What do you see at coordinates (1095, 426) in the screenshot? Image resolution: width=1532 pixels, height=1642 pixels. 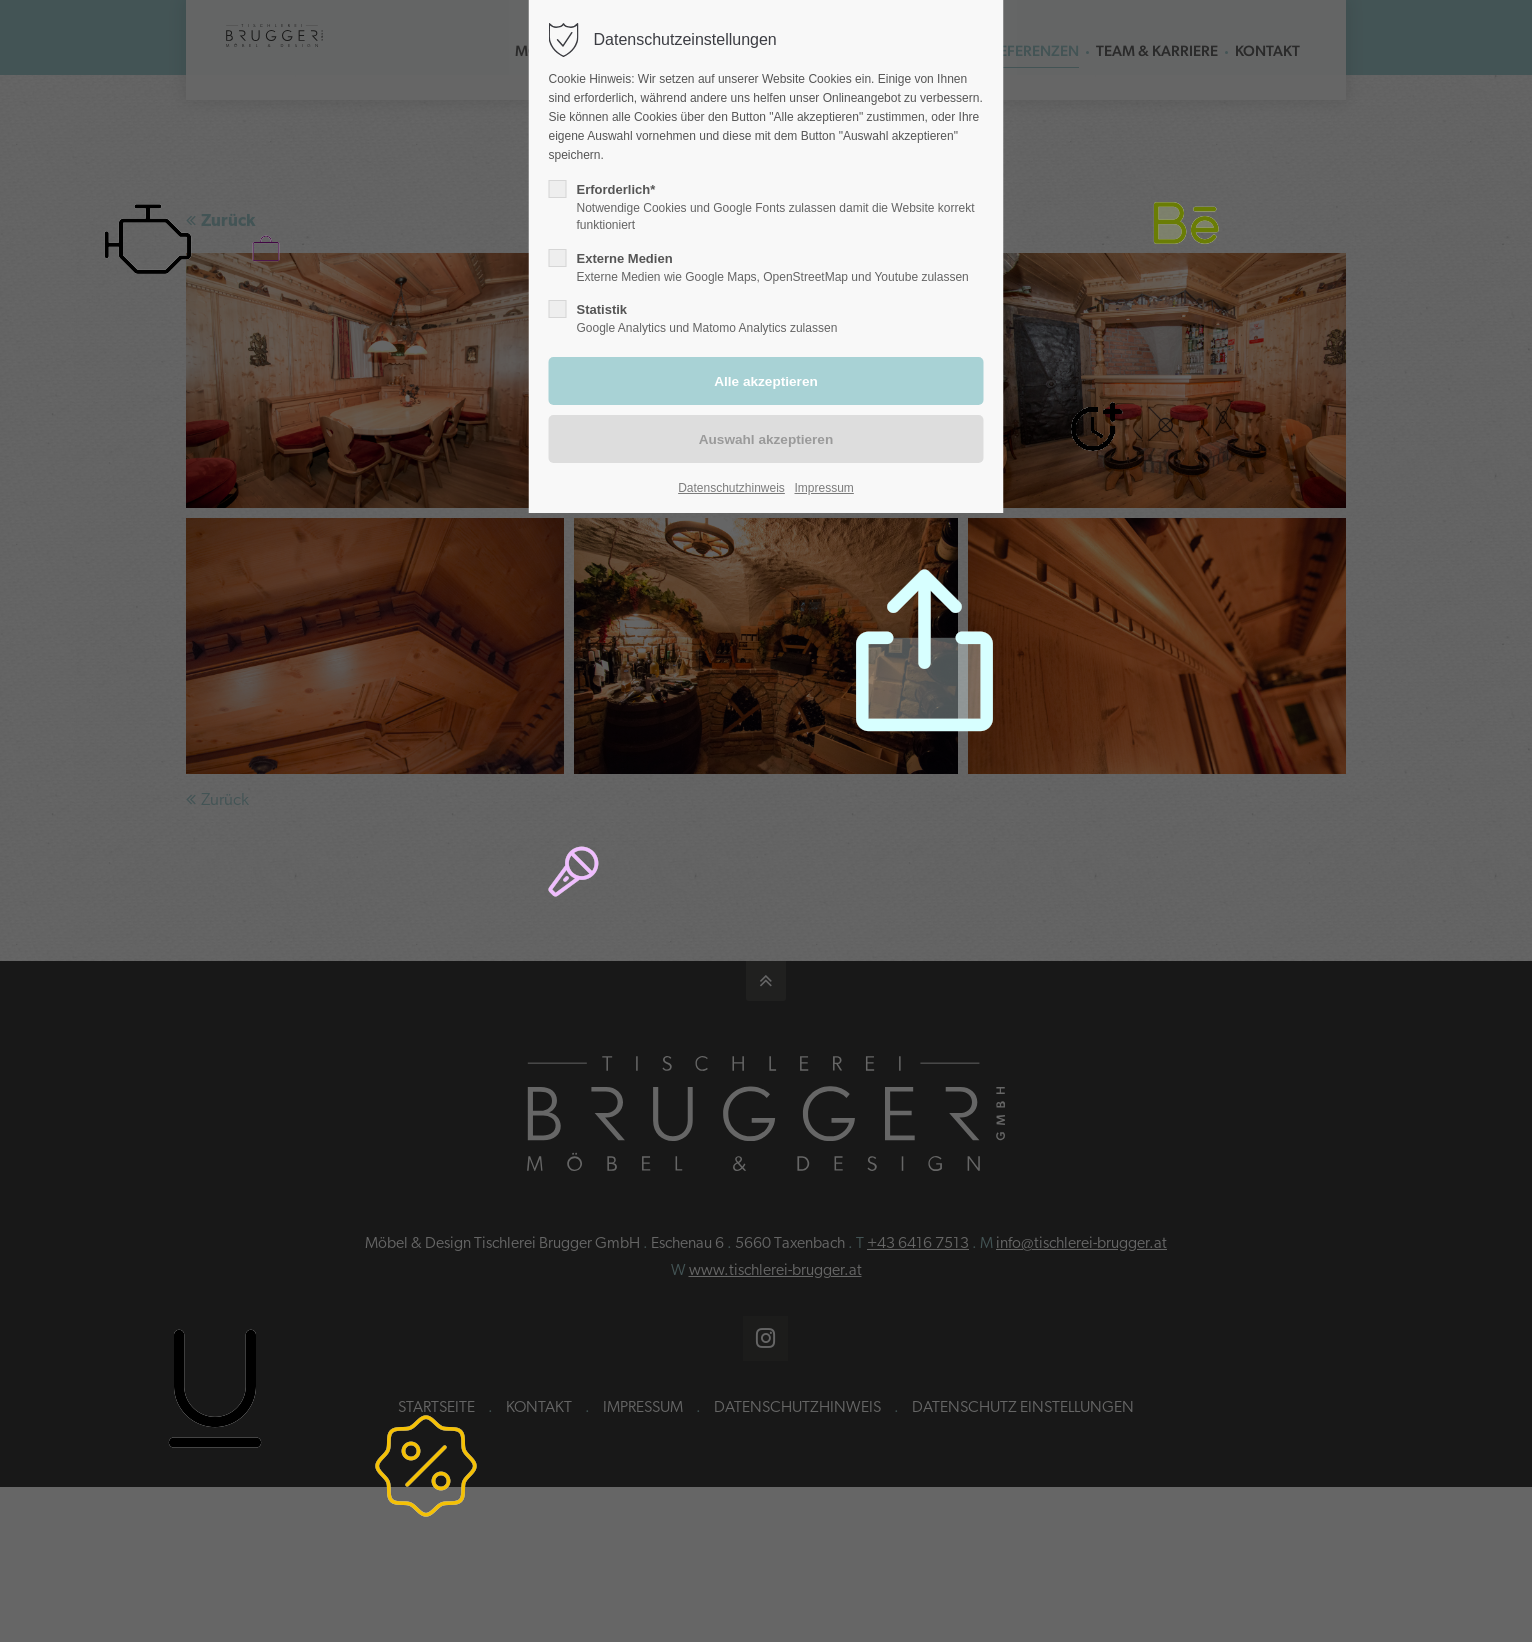 I see `add more time to a timer or countdown` at bounding box center [1095, 426].